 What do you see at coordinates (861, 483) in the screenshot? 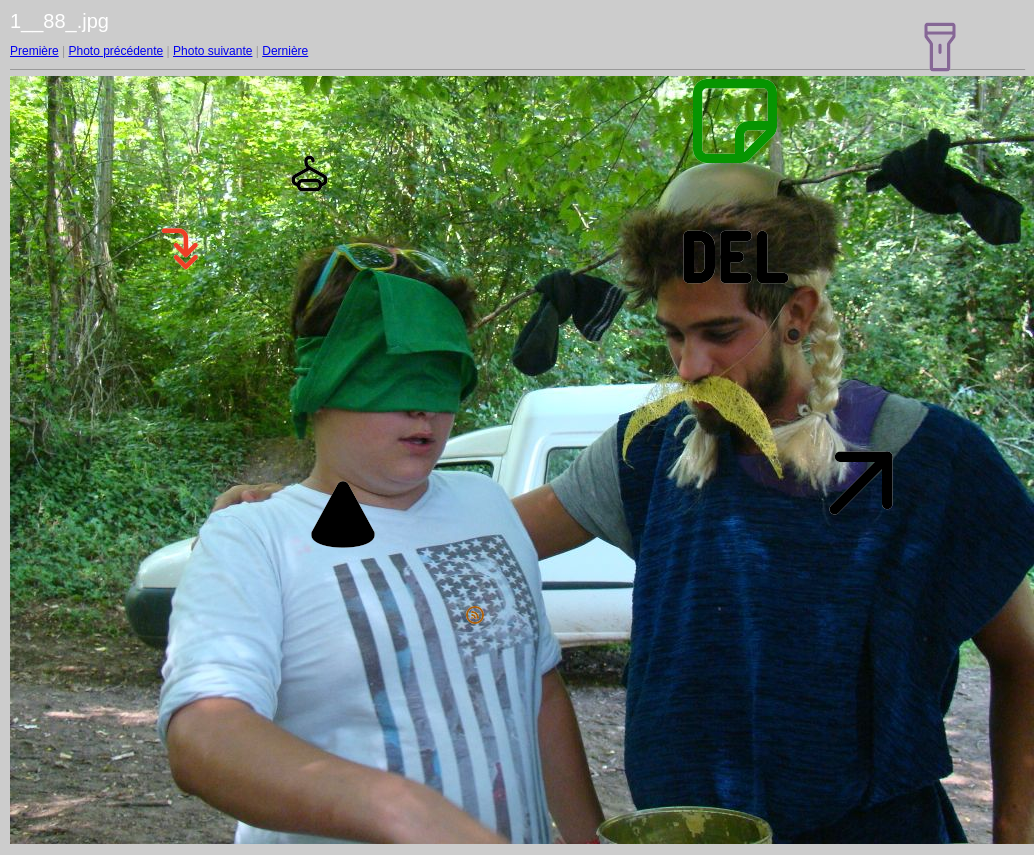
I see `open link in new tab or window` at bounding box center [861, 483].